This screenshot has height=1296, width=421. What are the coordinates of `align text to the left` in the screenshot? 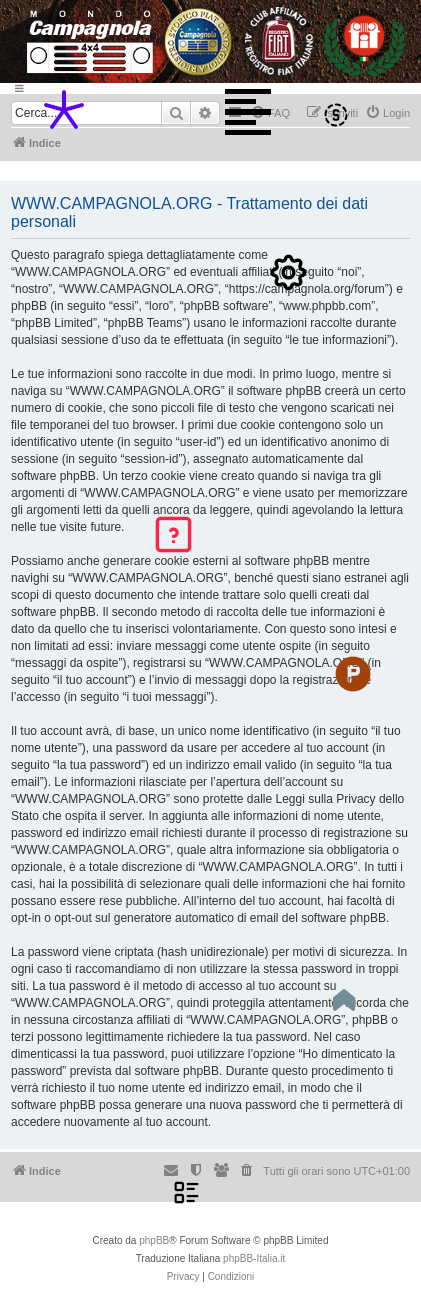 It's located at (248, 112).